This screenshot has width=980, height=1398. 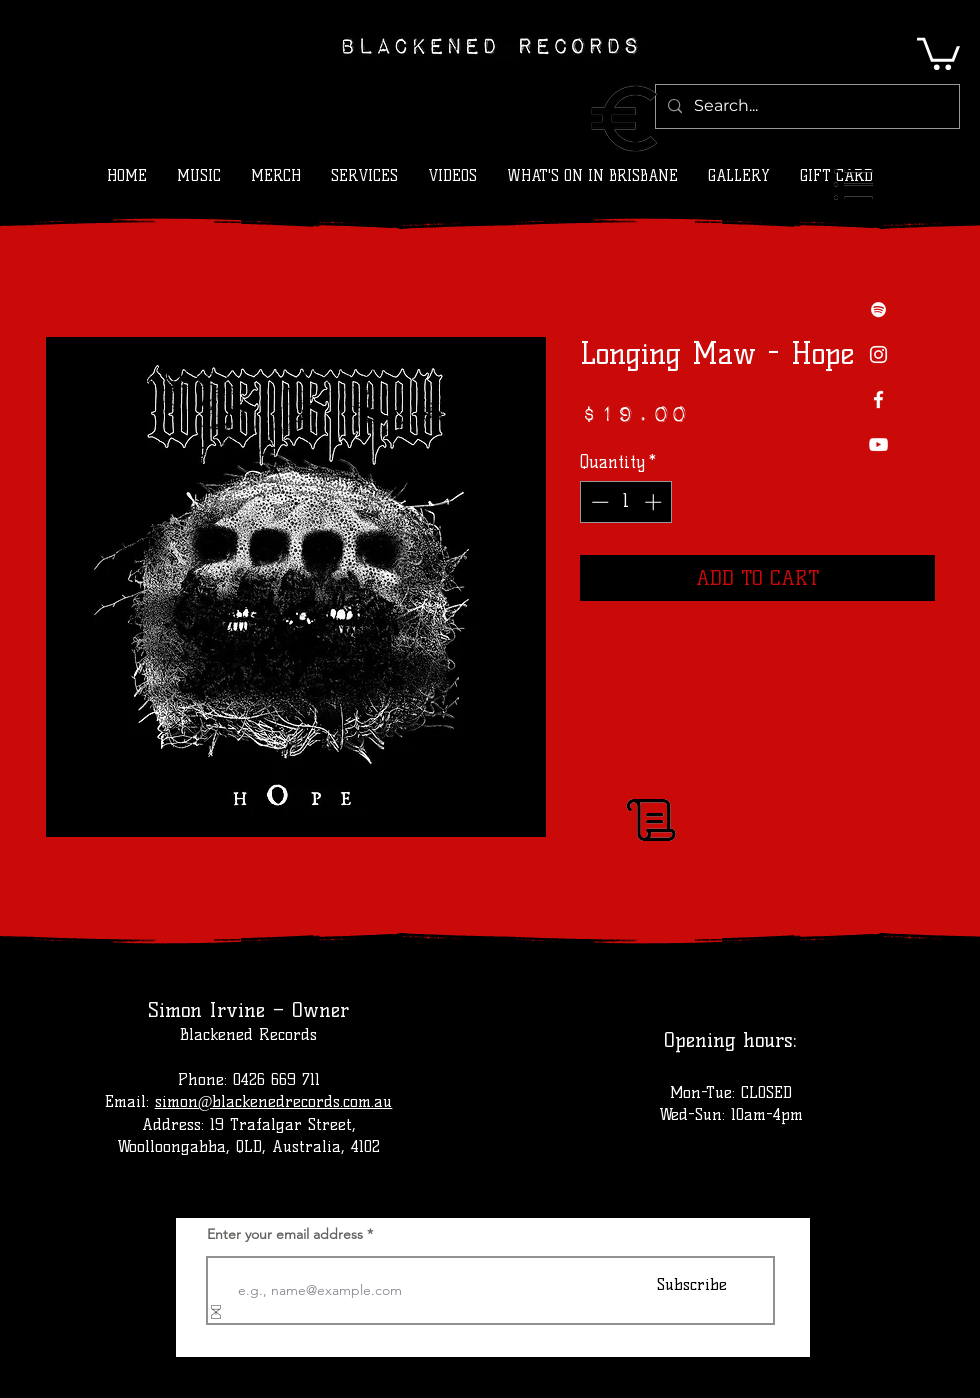 What do you see at coordinates (216, 1312) in the screenshot?
I see `indicates a process is in progress` at bounding box center [216, 1312].